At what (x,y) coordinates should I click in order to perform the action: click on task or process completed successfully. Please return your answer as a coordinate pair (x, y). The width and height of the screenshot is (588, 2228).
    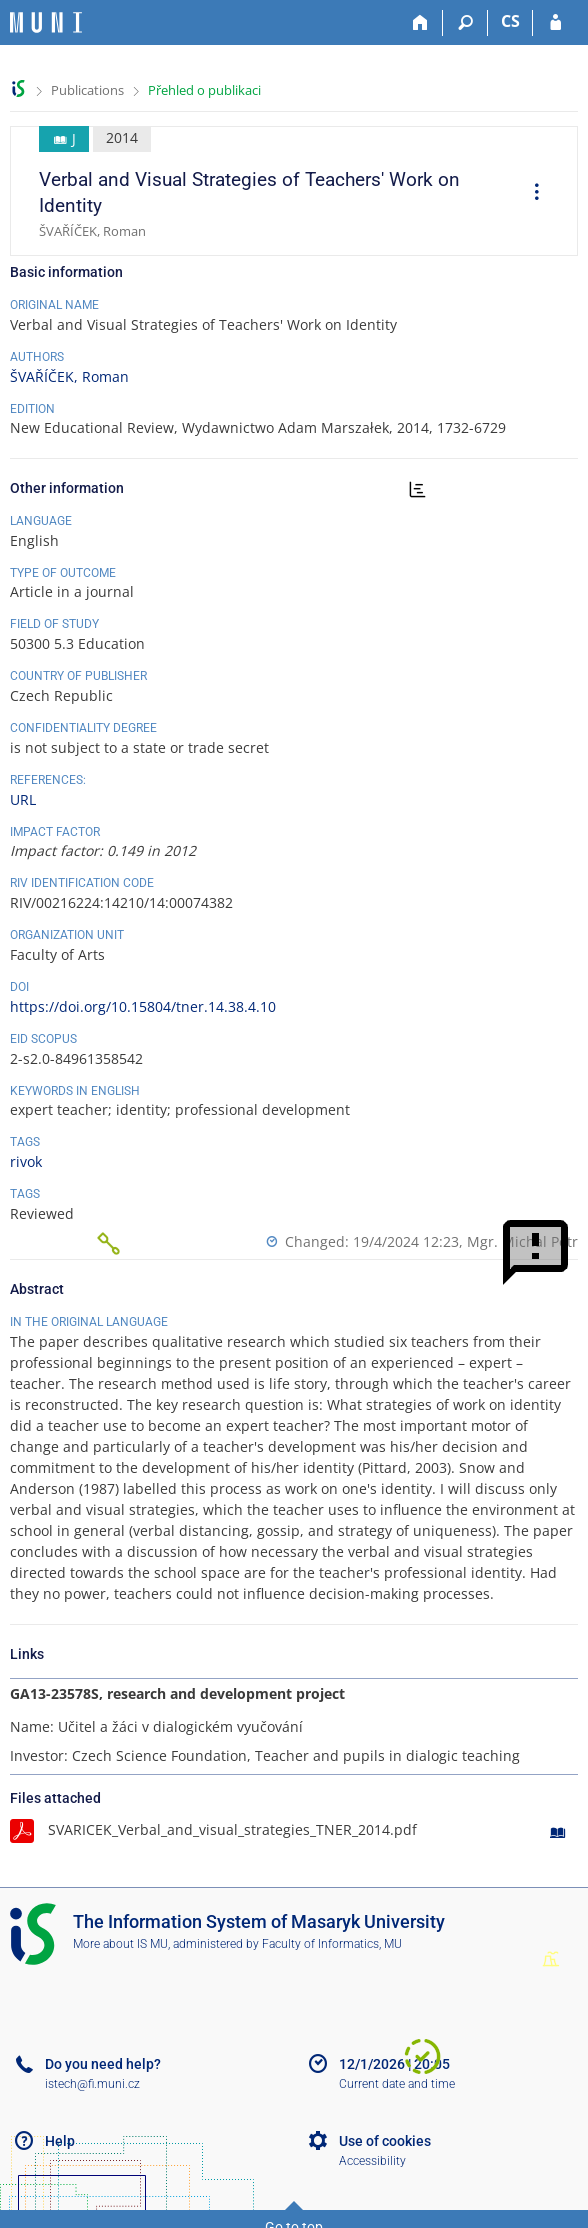
    Looking at the image, I should click on (422, 2056).